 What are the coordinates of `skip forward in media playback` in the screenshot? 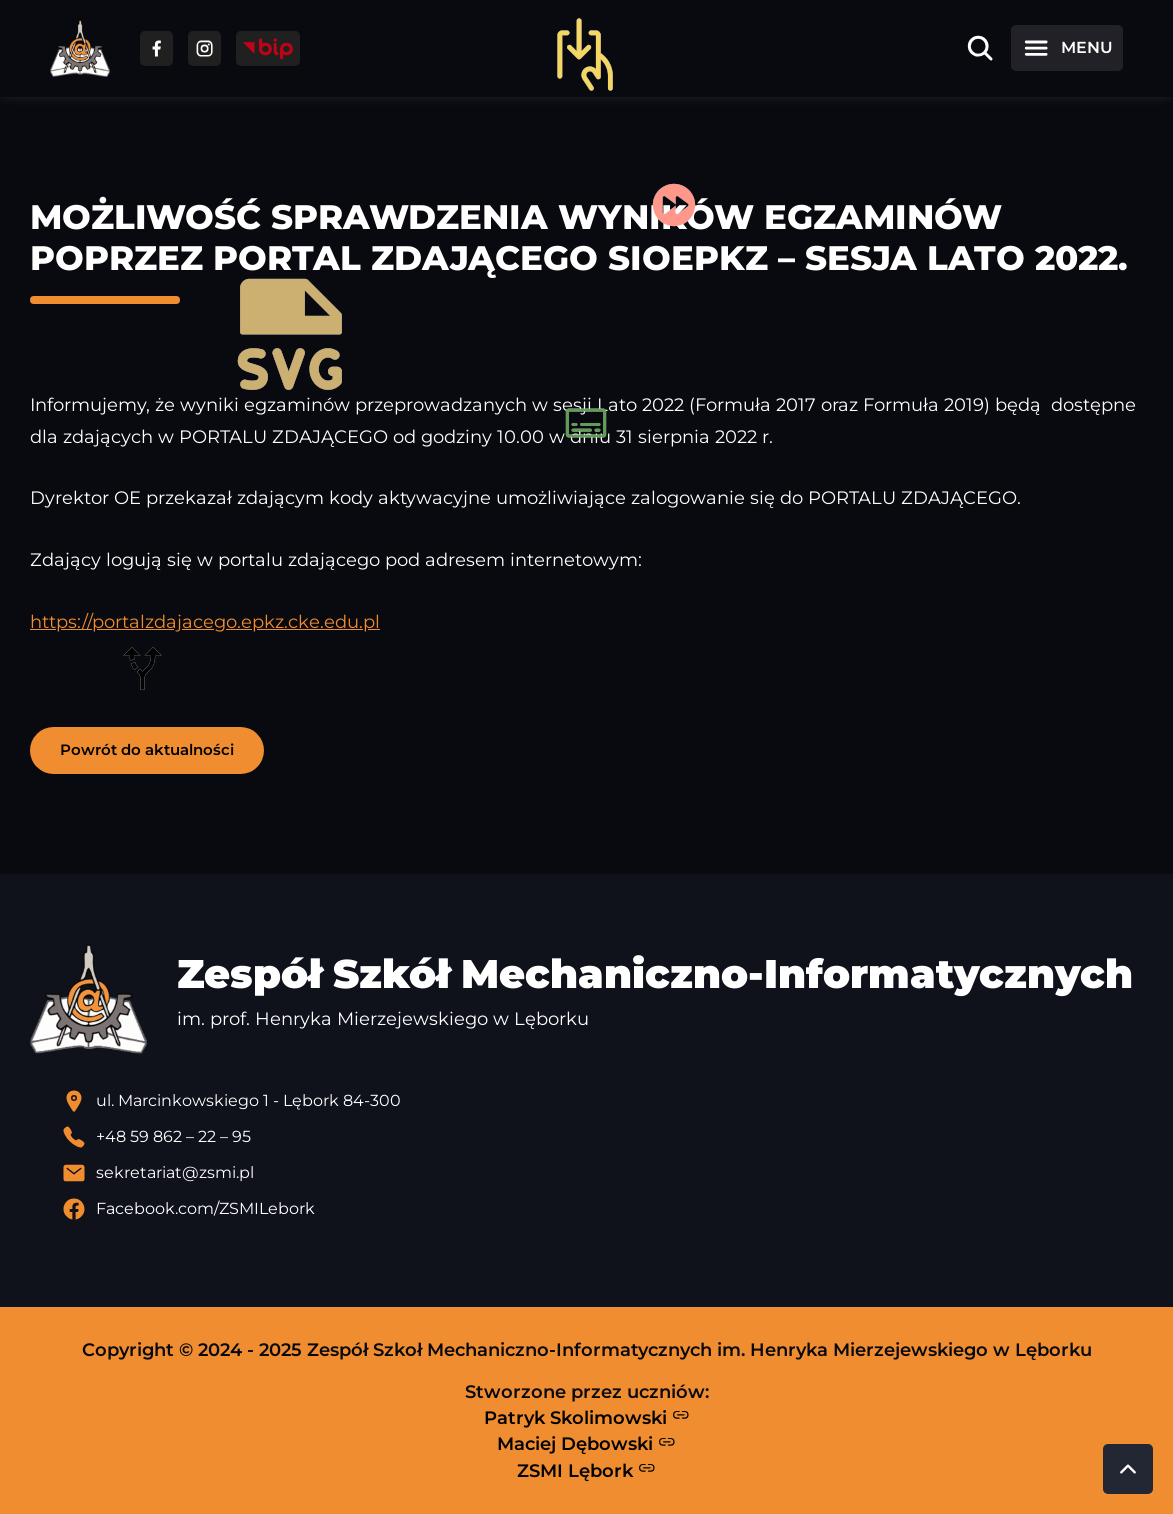 It's located at (674, 205).